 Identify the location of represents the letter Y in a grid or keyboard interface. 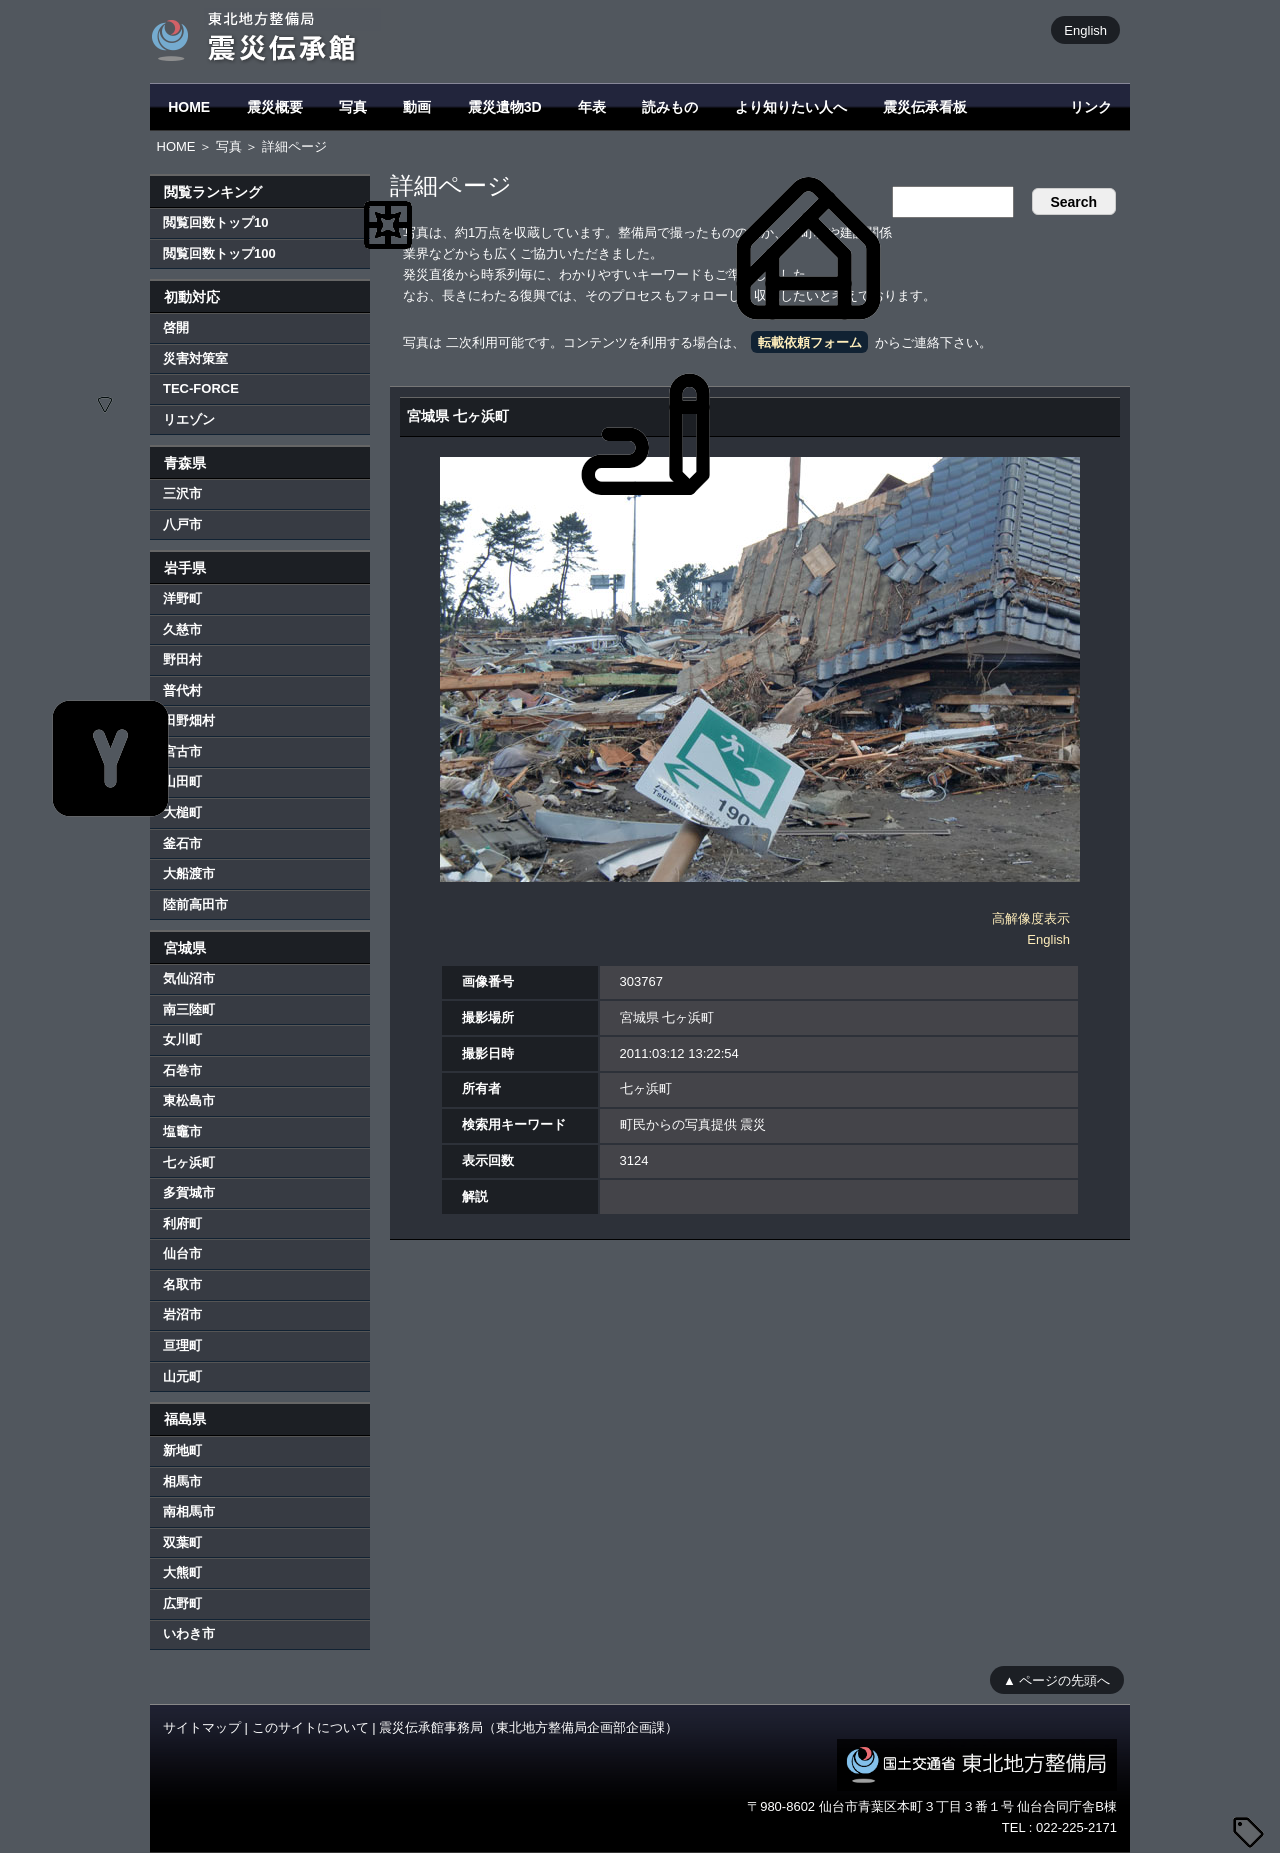
(110, 758).